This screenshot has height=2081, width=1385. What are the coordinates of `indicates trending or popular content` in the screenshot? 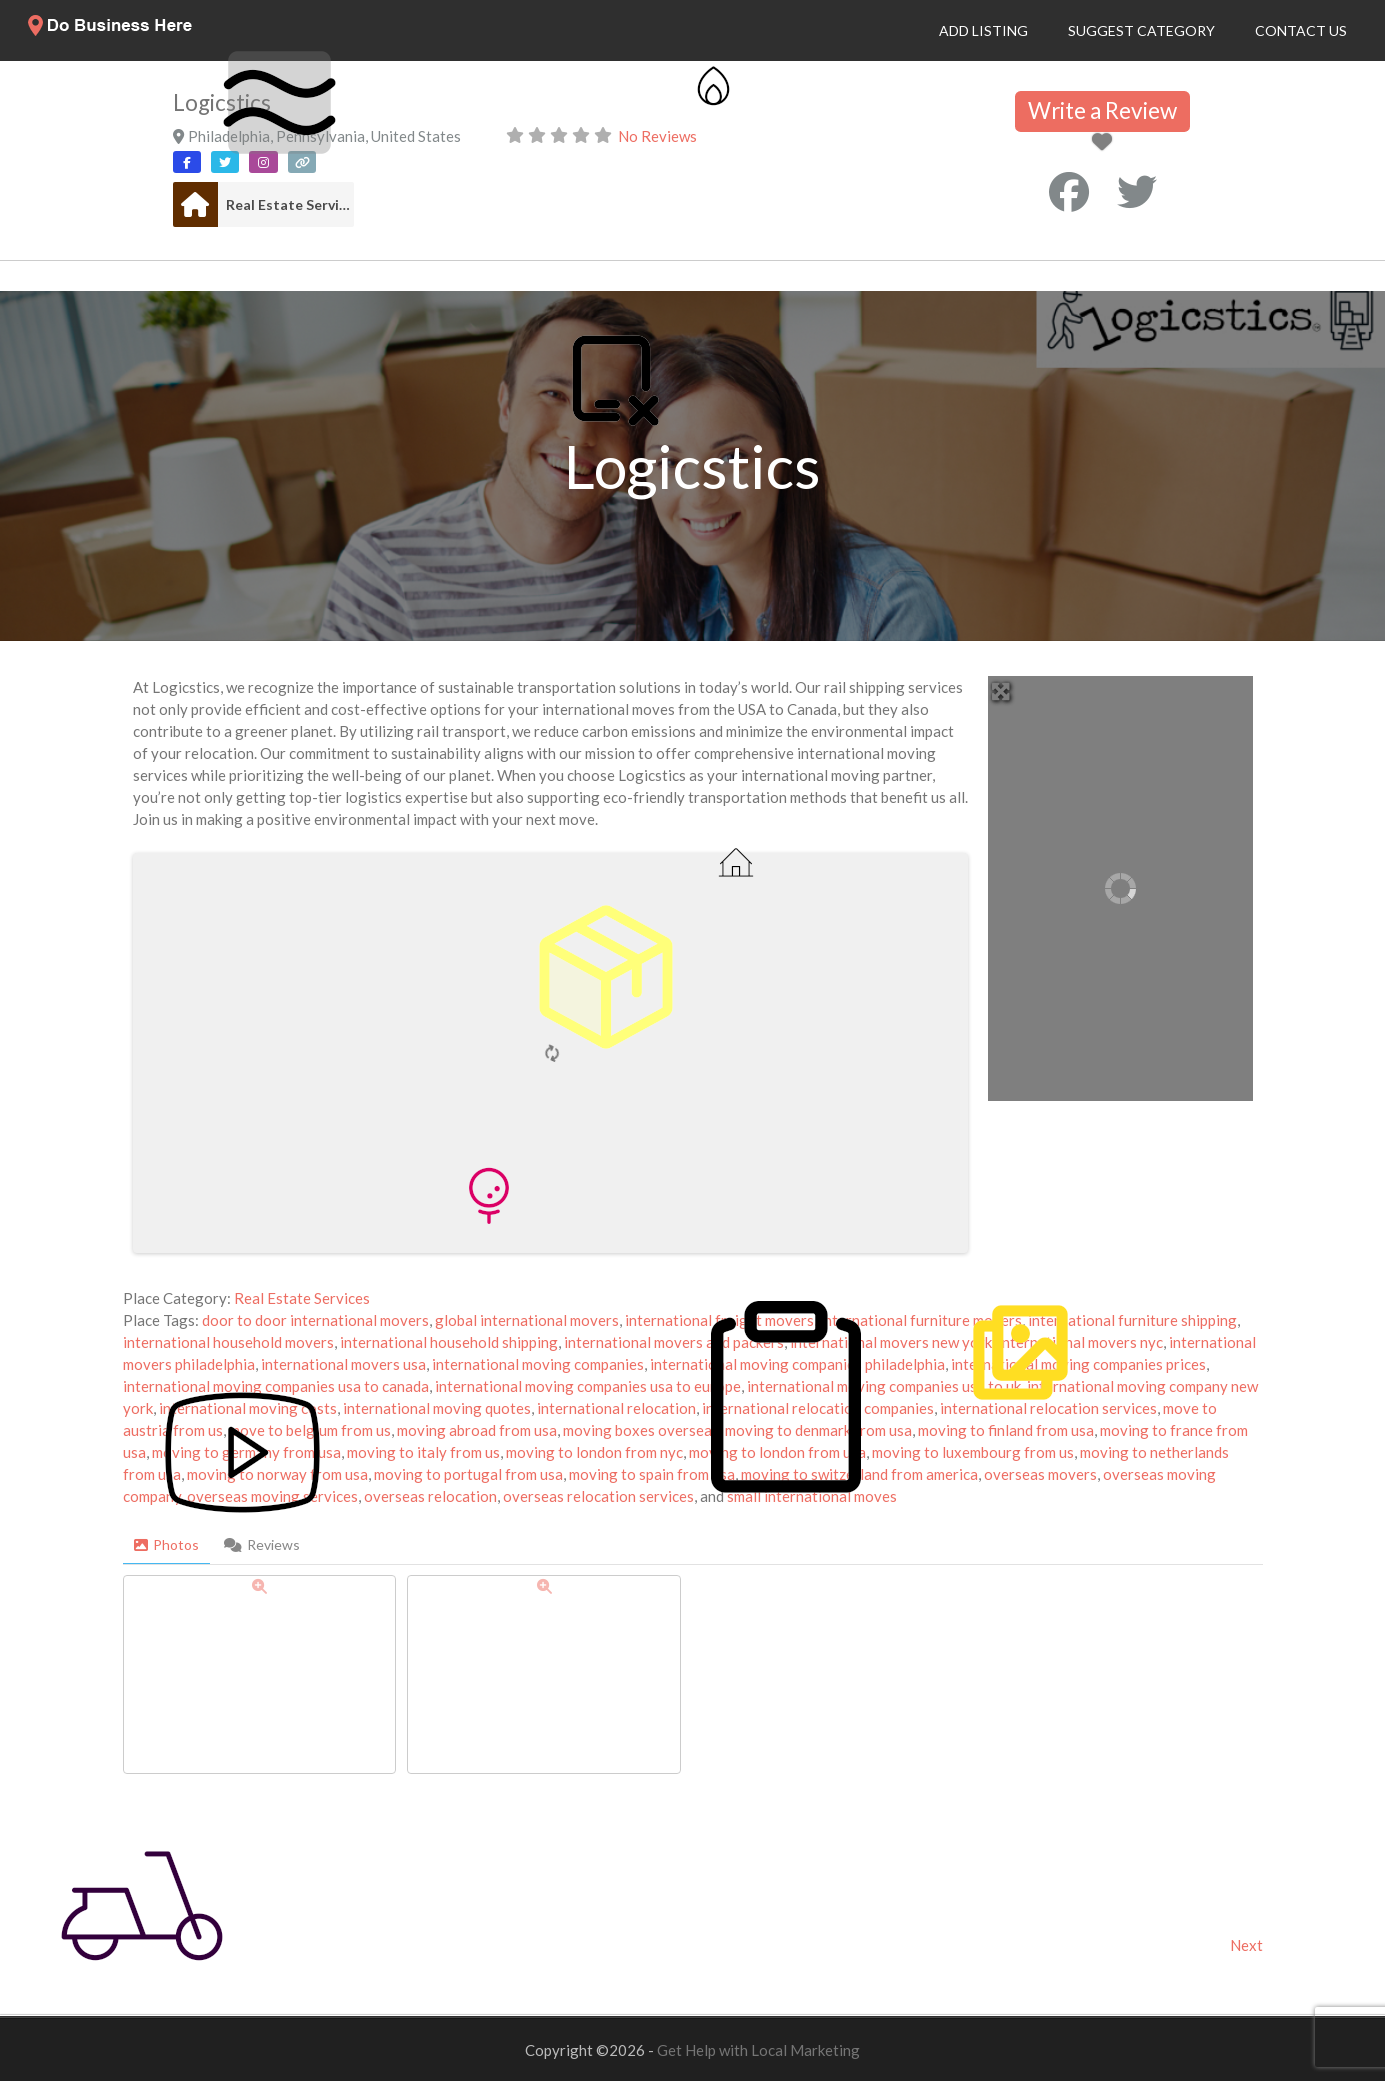 It's located at (713, 86).